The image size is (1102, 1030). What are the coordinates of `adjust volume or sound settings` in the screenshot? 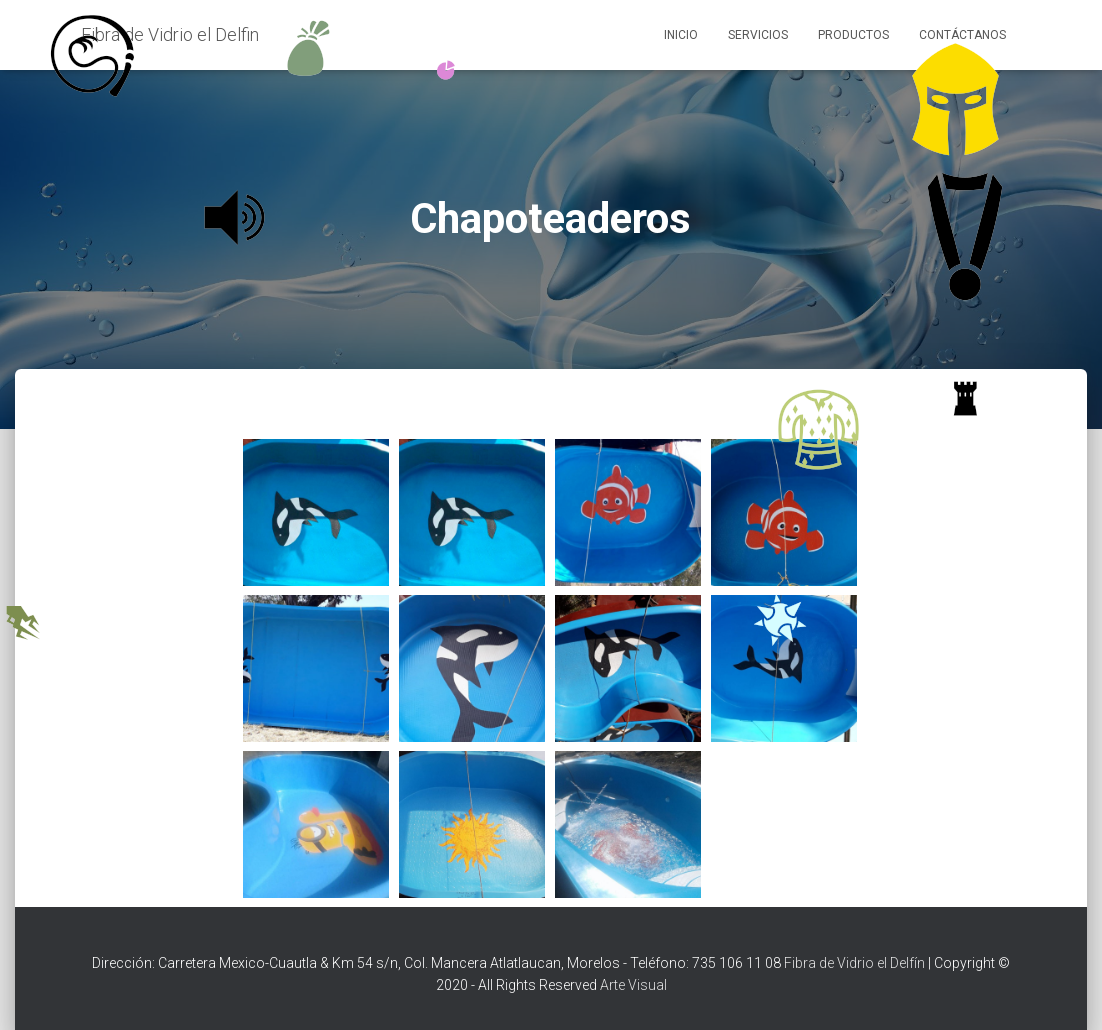 It's located at (234, 217).